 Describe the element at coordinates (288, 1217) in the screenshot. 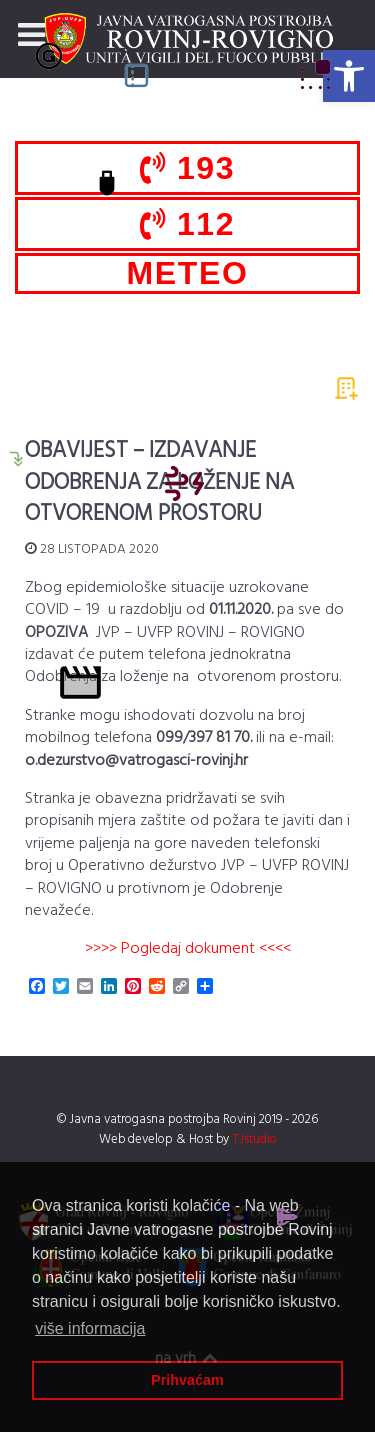

I see `access space or aerospace-related content` at that location.